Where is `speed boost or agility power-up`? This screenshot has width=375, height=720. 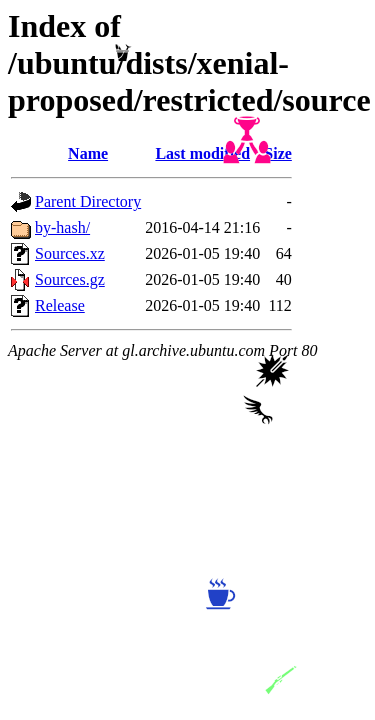 speed boost or agility power-up is located at coordinates (258, 410).